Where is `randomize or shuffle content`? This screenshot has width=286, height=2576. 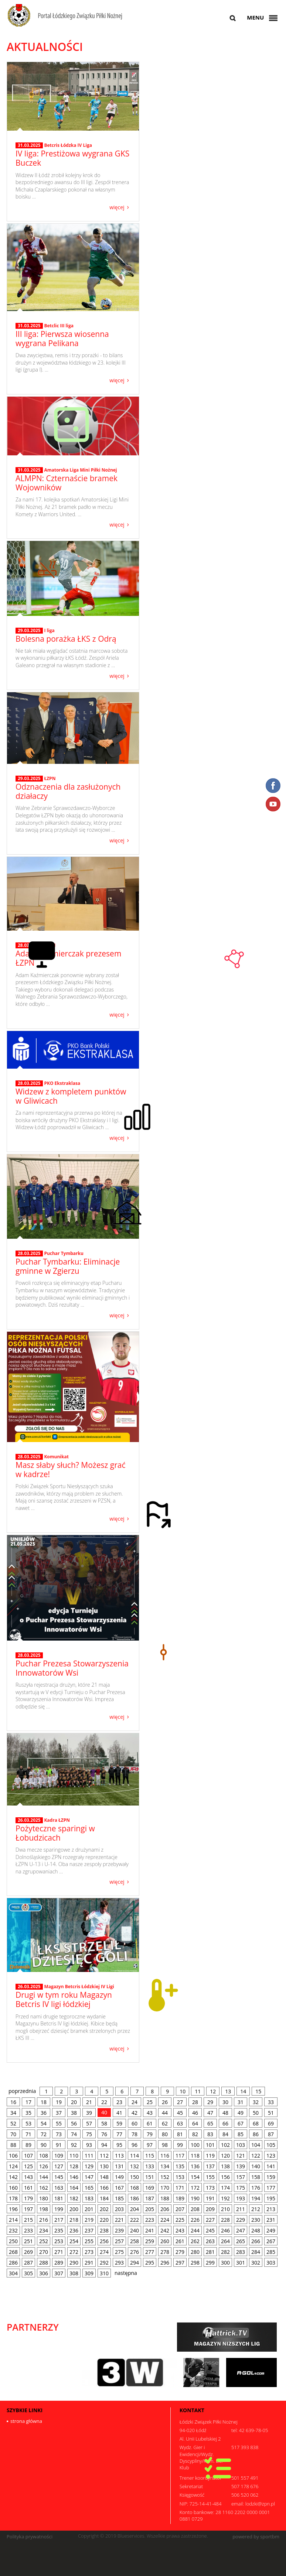 randomize or shuffle content is located at coordinates (71, 424).